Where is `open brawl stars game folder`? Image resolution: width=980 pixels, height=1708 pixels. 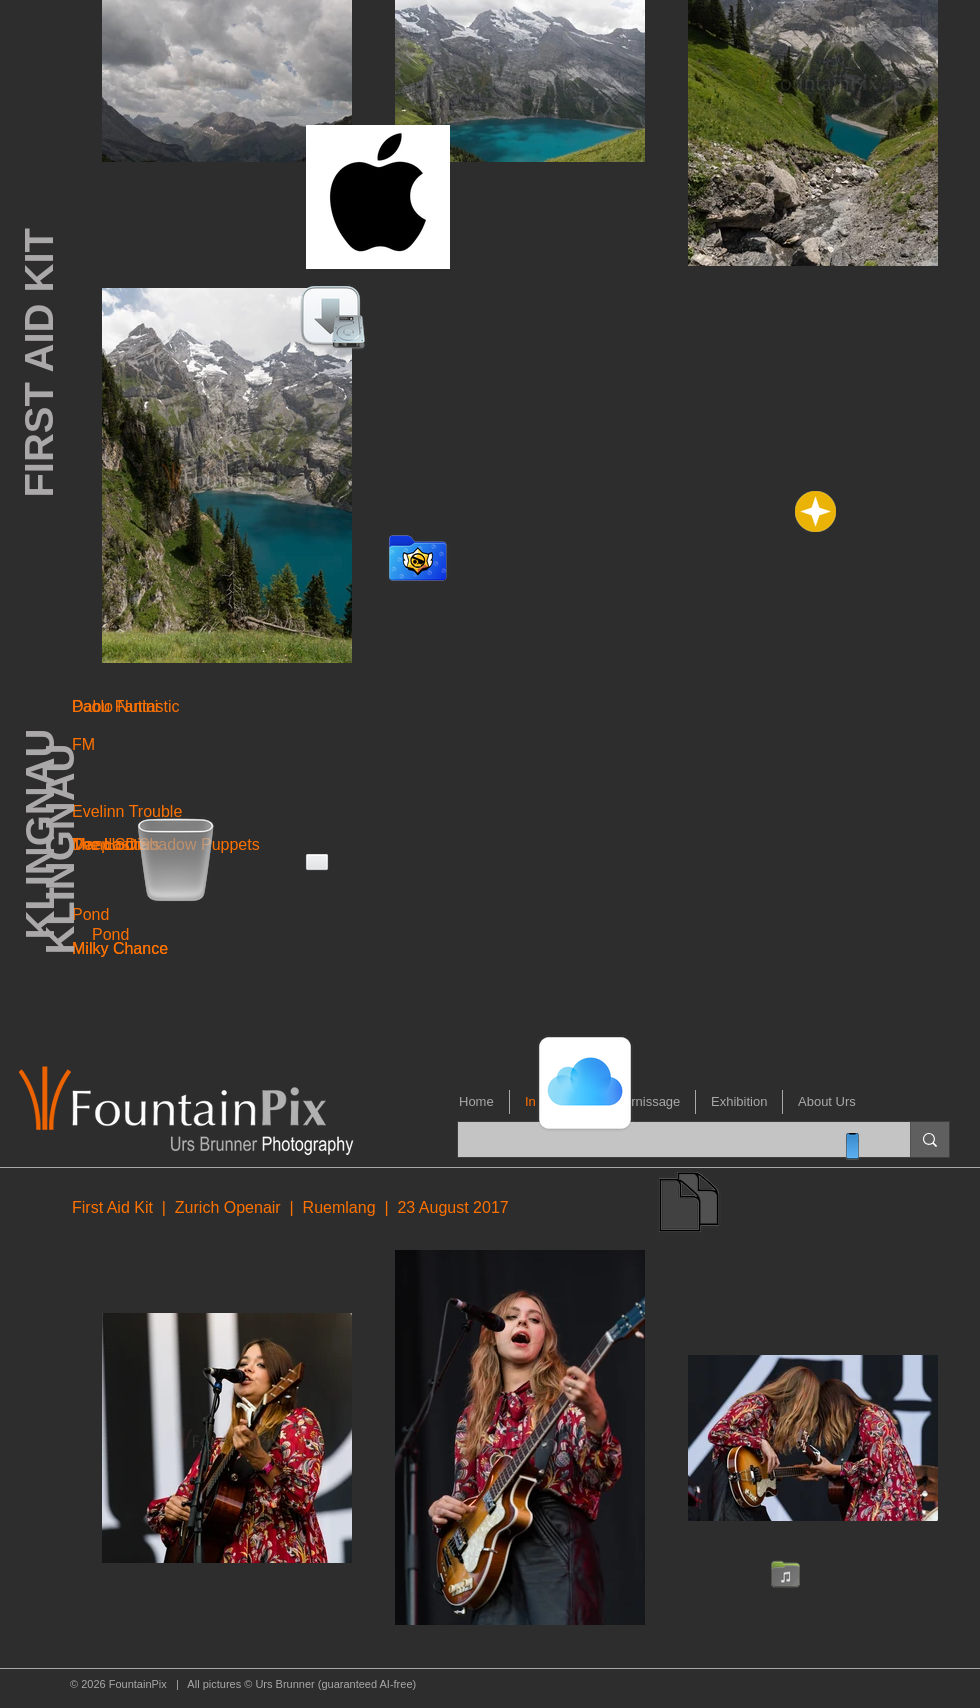 open brawl stars game folder is located at coordinates (417, 559).